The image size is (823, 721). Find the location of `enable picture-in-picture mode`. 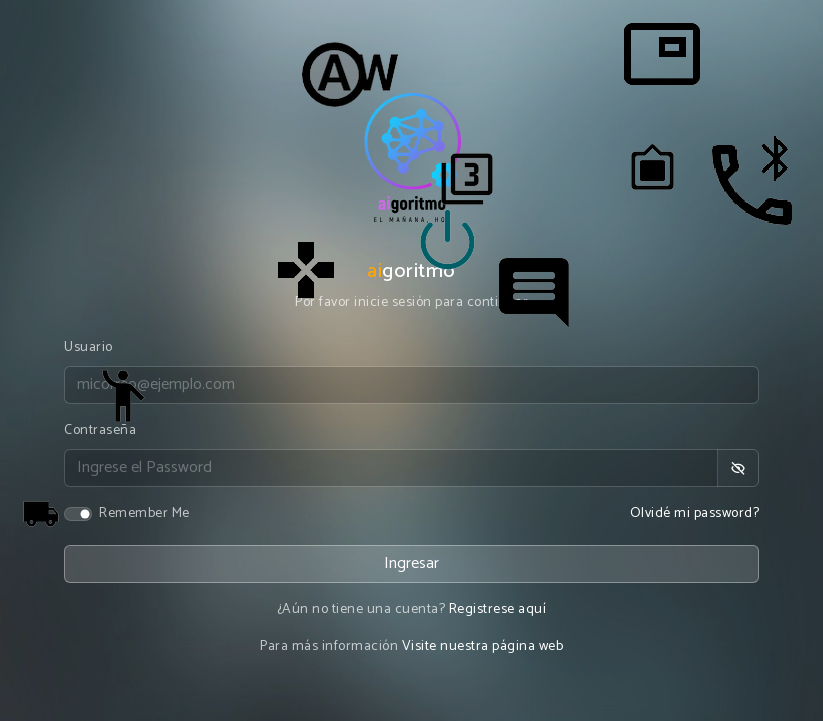

enable picture-in-picture mode is located at coordinates (662, 54).